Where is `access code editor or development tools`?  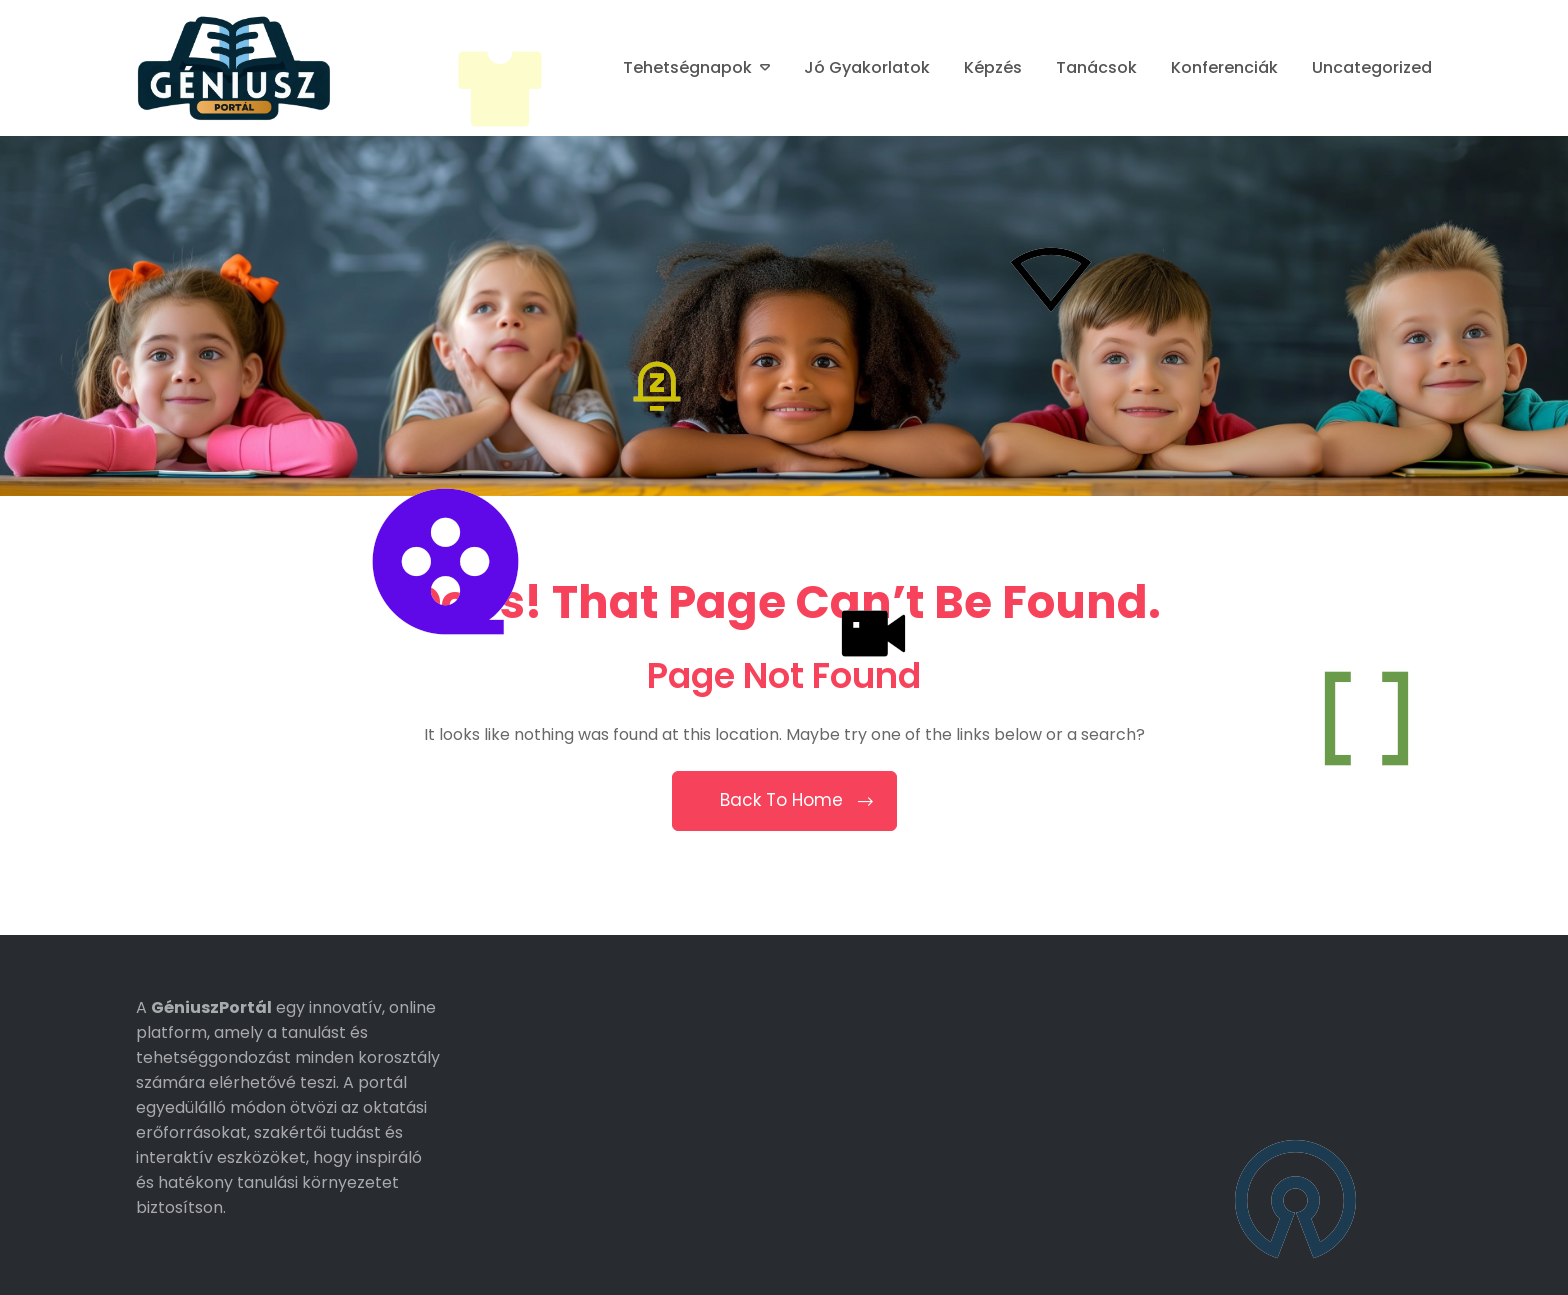 access code editor or development tools is located at coordinates (1366, 718).